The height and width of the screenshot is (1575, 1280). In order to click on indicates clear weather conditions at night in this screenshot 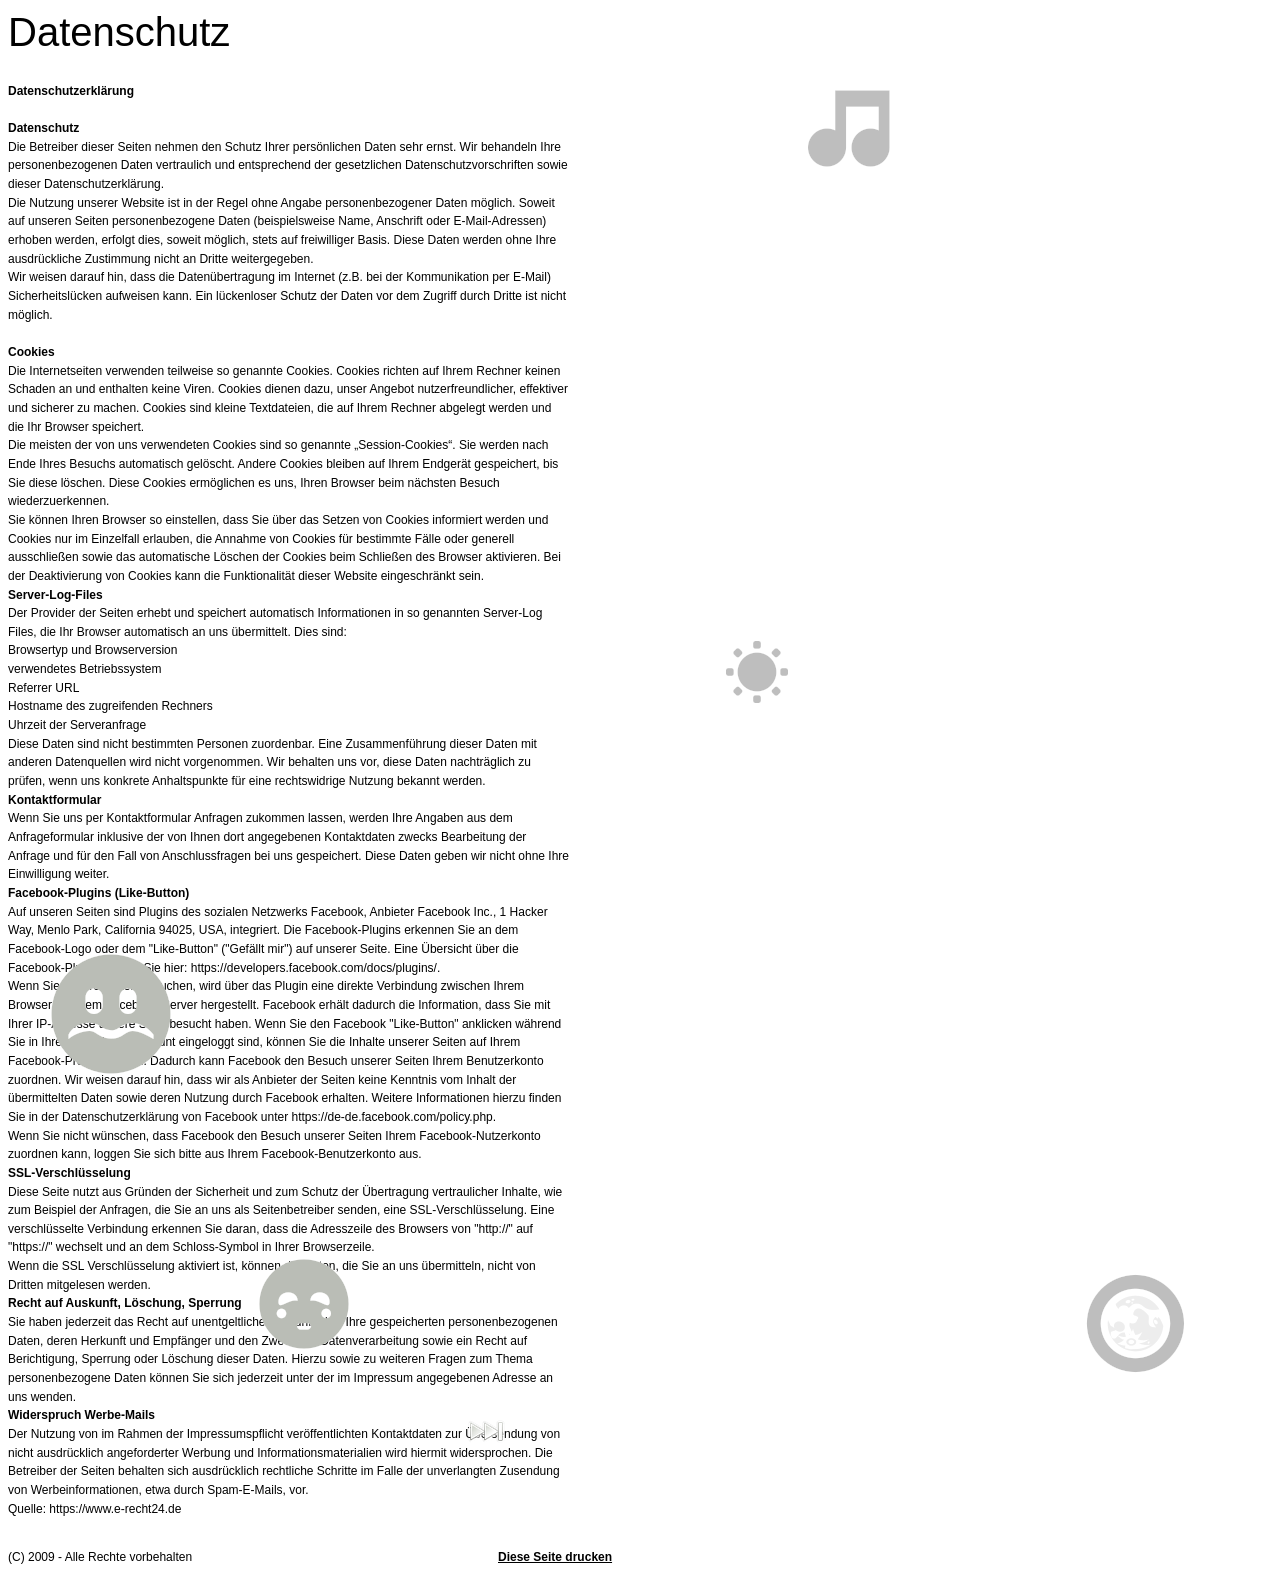, I will do `click(1135, 1323)`.